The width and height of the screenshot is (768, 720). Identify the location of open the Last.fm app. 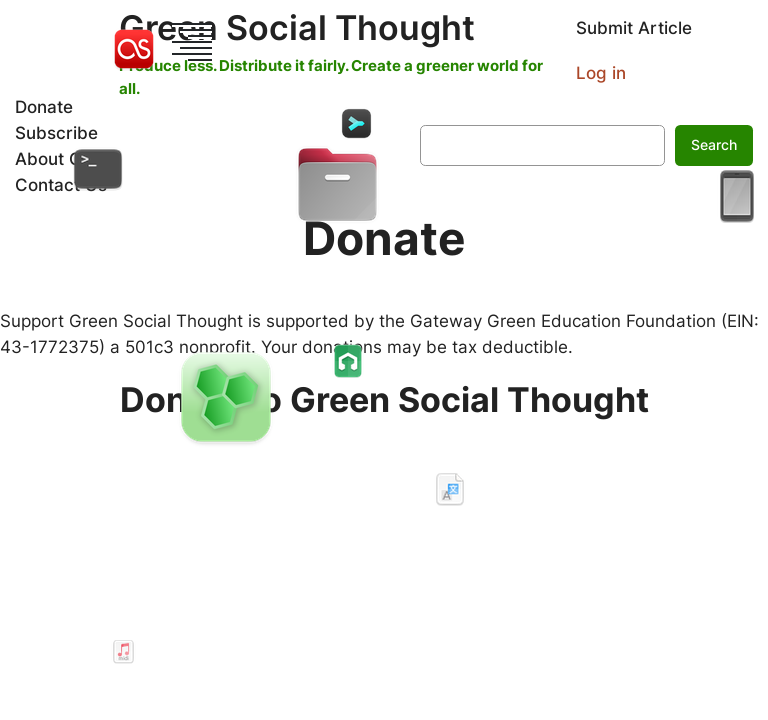
(134, 49).